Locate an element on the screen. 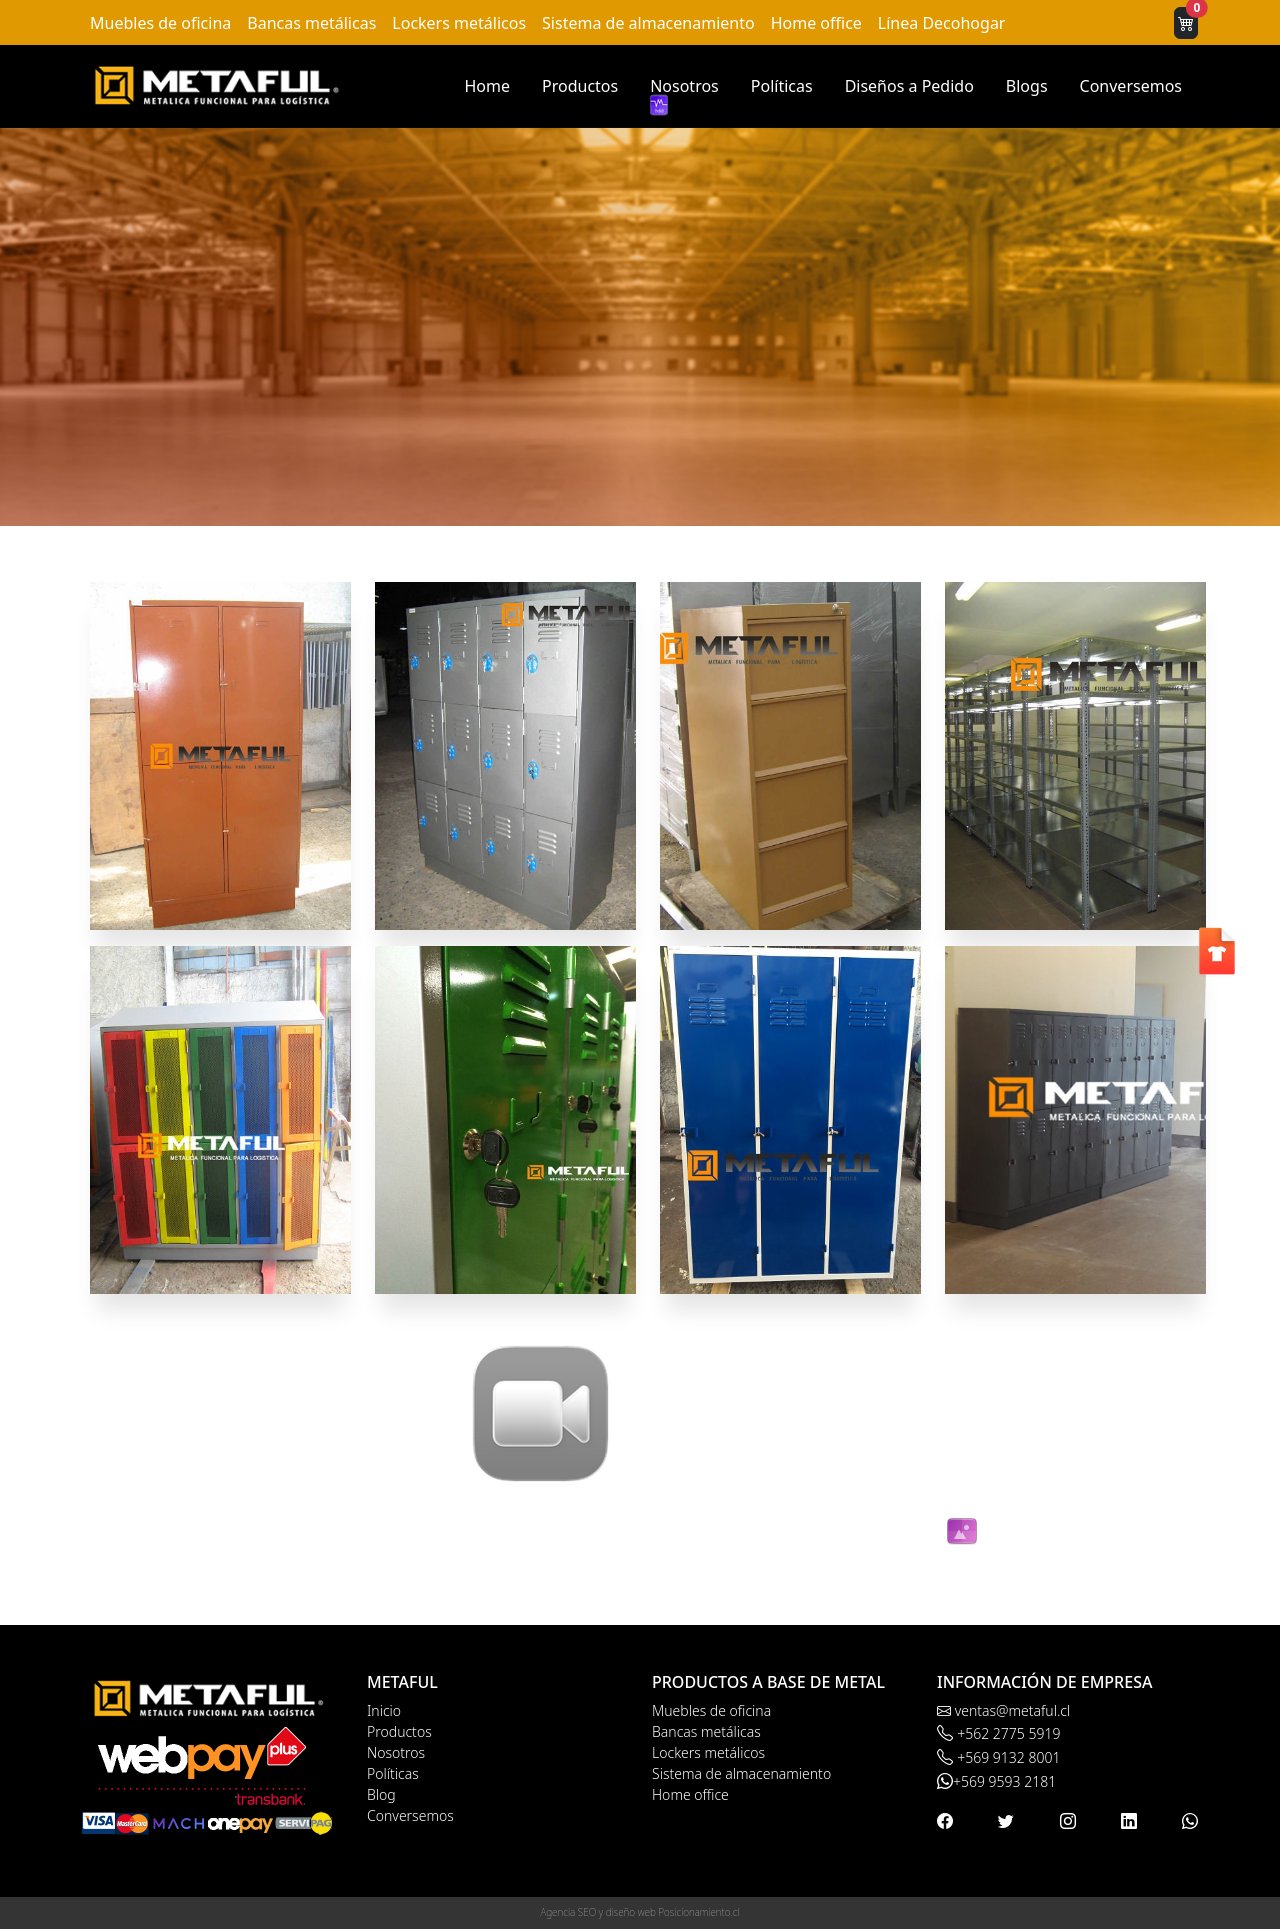 The image size is (1280, 1929). a theme or appearance customization file is located at coordinates (1217, 952).